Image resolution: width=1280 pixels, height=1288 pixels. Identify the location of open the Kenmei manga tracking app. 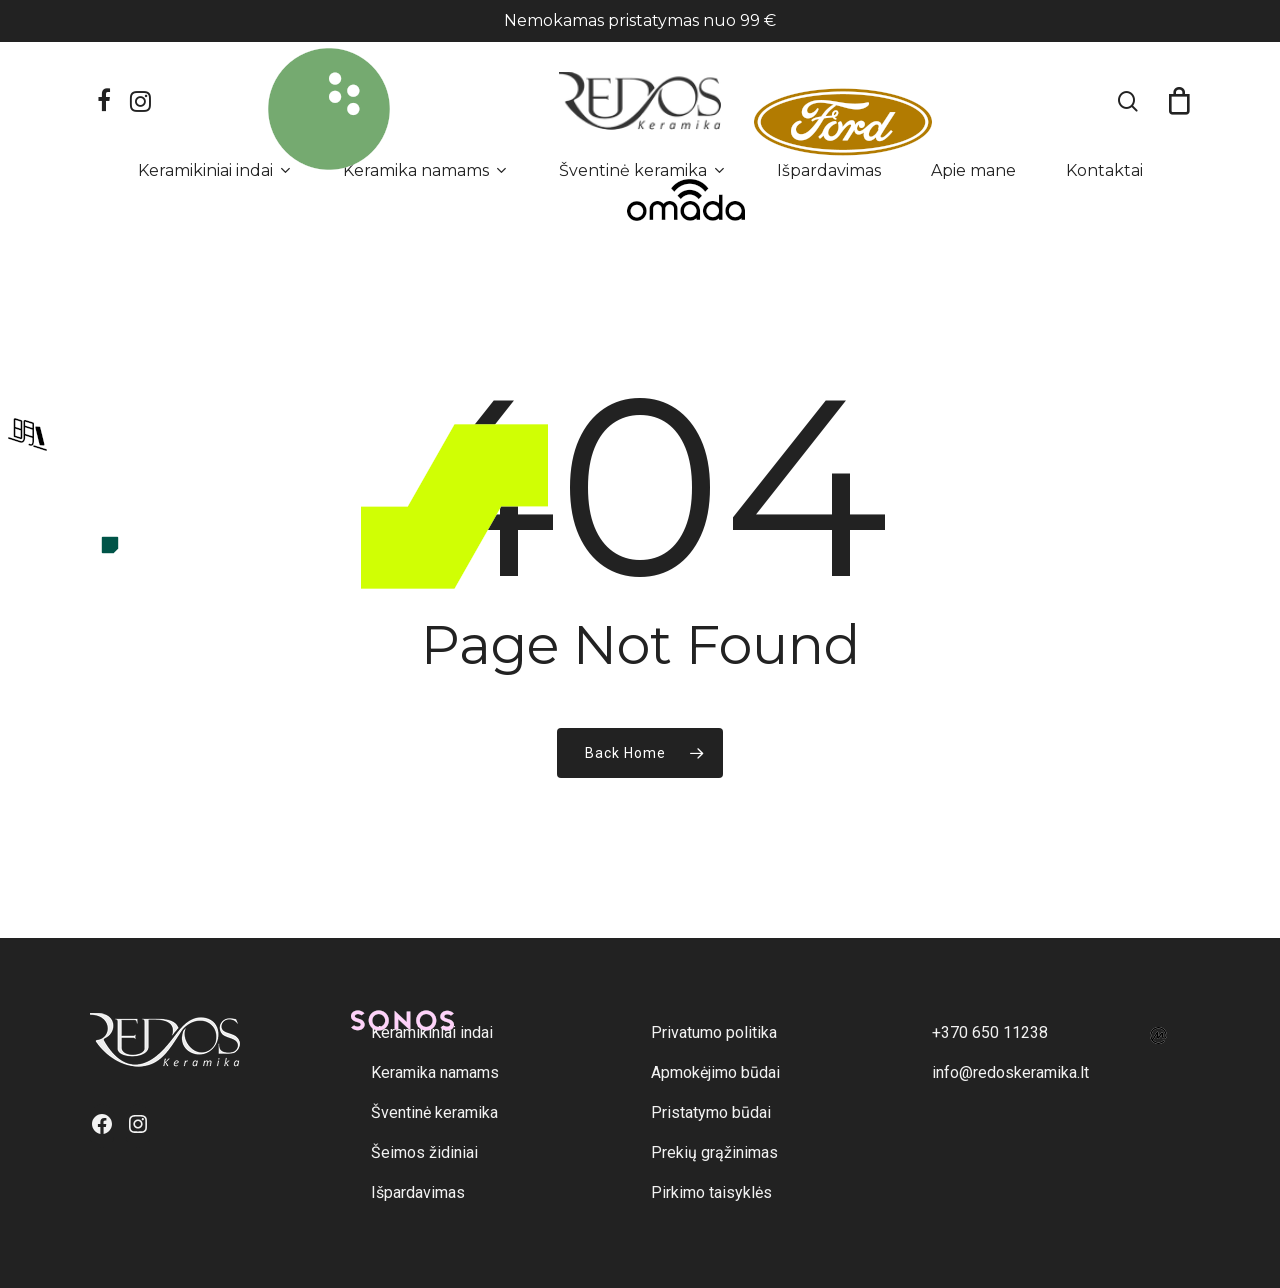
(27, 434).